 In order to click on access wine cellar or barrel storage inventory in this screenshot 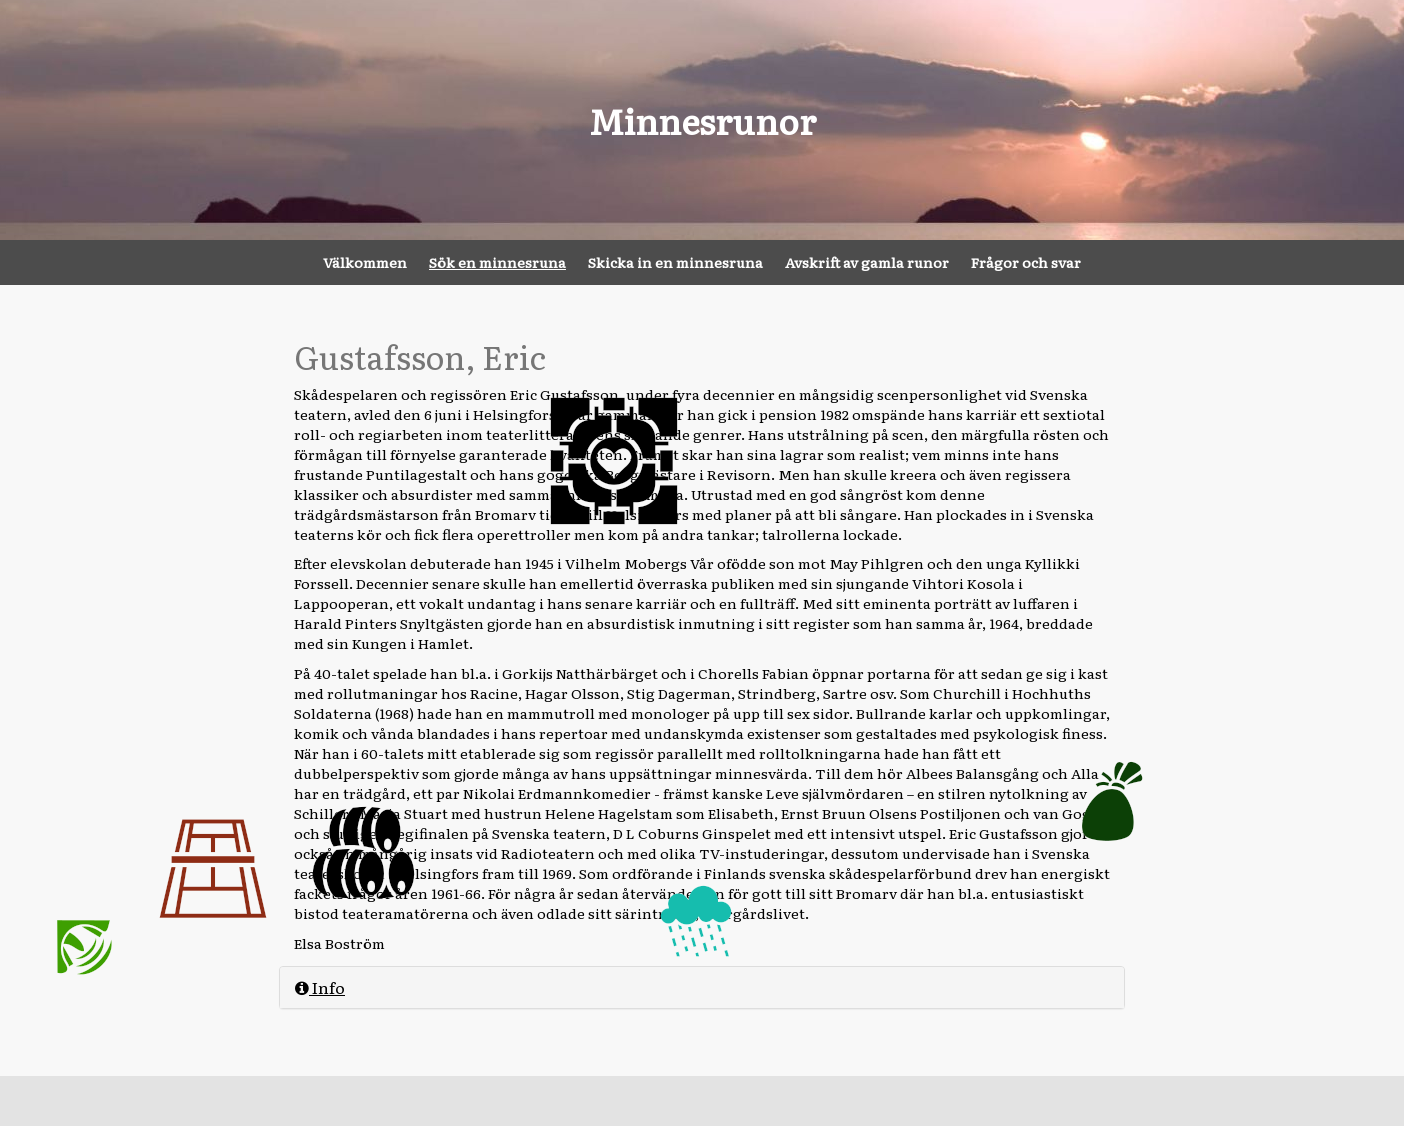, I will do `click(363, 852)`.